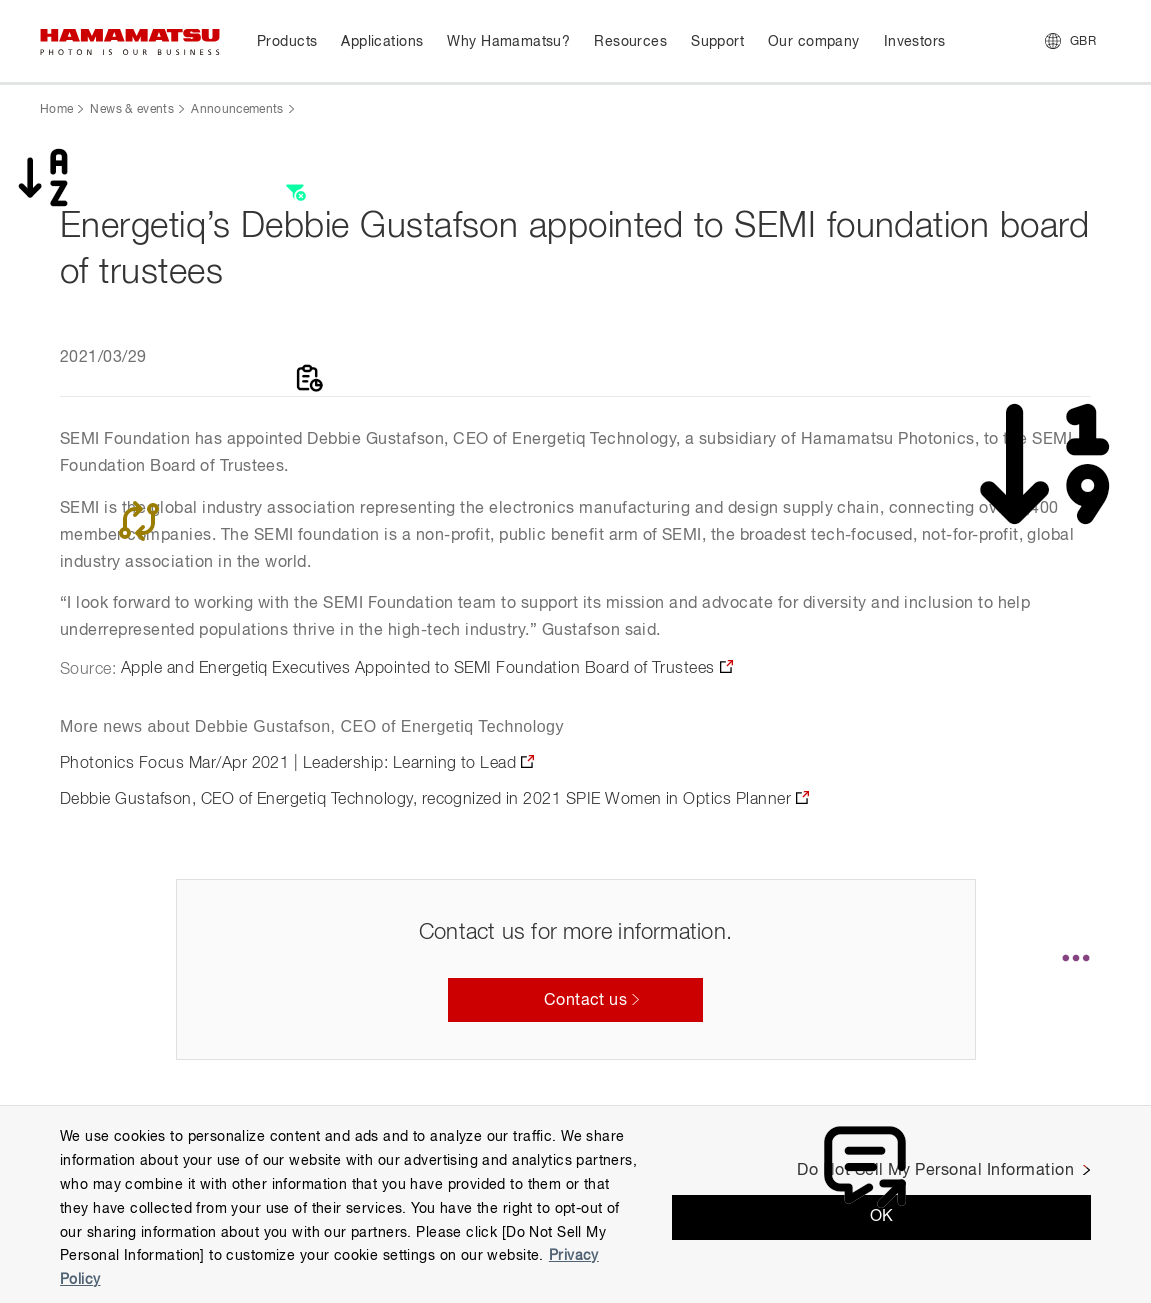  I want to click on clear all active filters, so click(296, 191).